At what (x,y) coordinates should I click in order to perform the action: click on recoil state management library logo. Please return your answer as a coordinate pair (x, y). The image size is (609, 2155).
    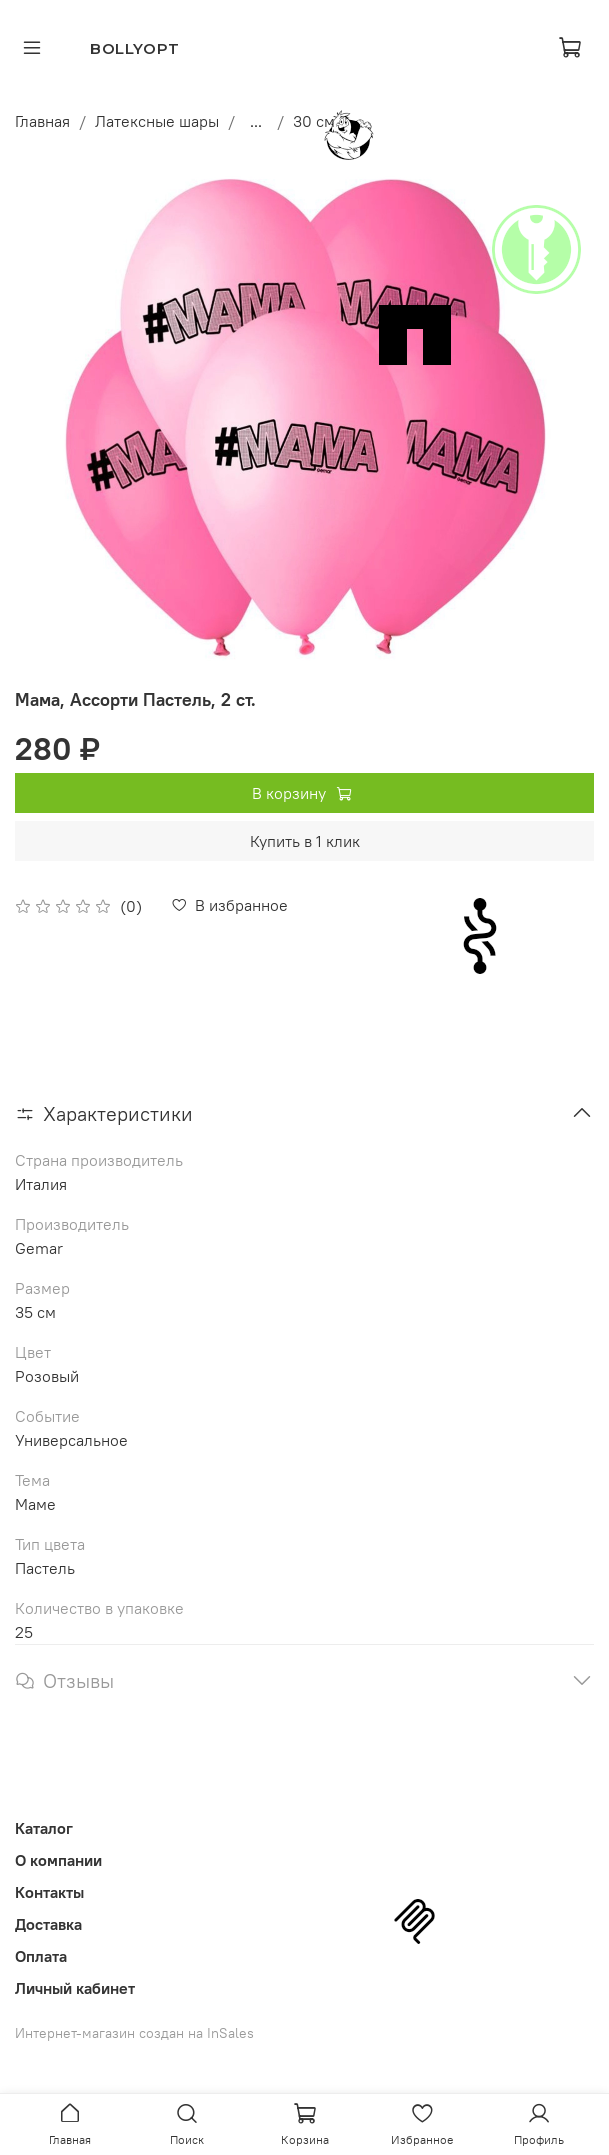
    Looking at the image, I should click on (480, 936).